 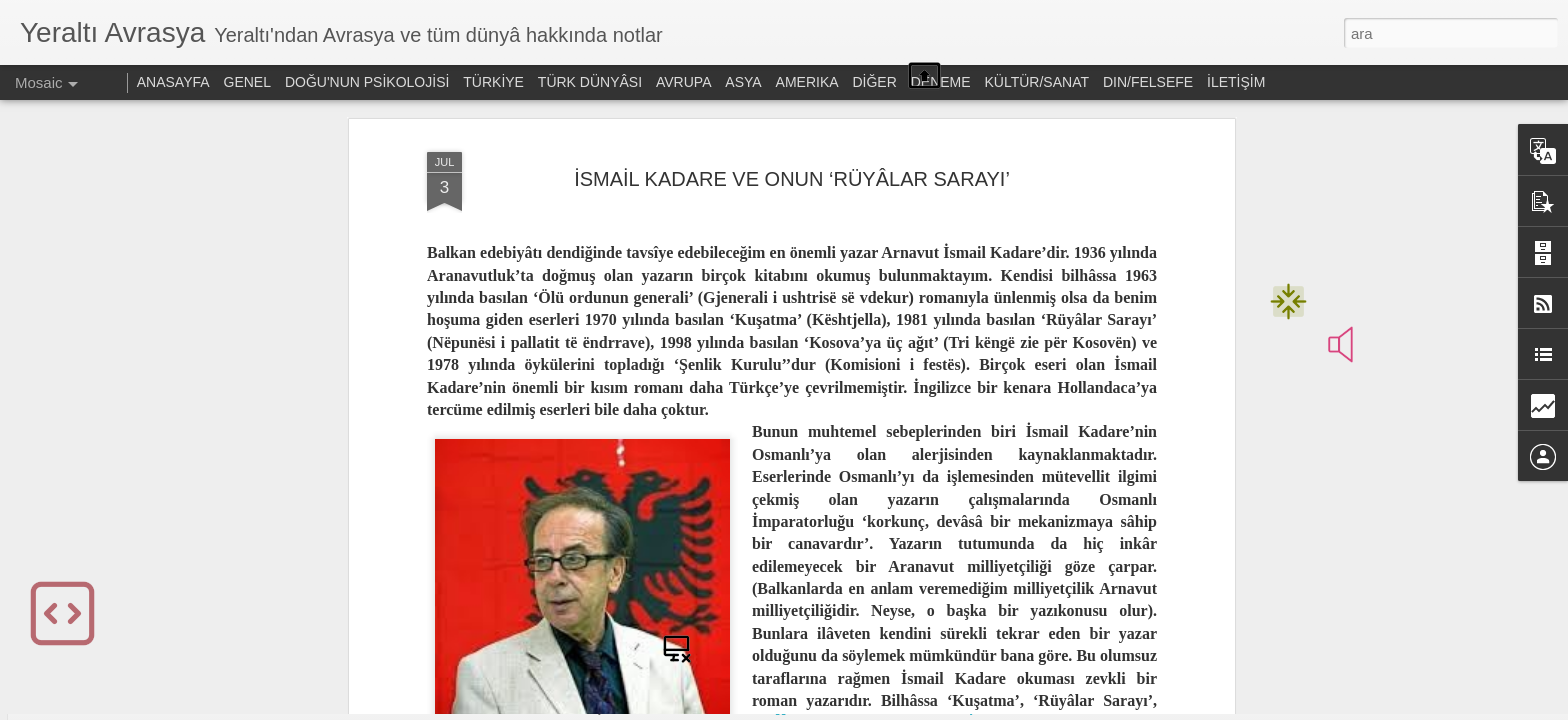 What do you see at coordinates (924, 75) in the screenshot?
I see `start screen sharing or presentation mode` at bounding box center [924, 75].